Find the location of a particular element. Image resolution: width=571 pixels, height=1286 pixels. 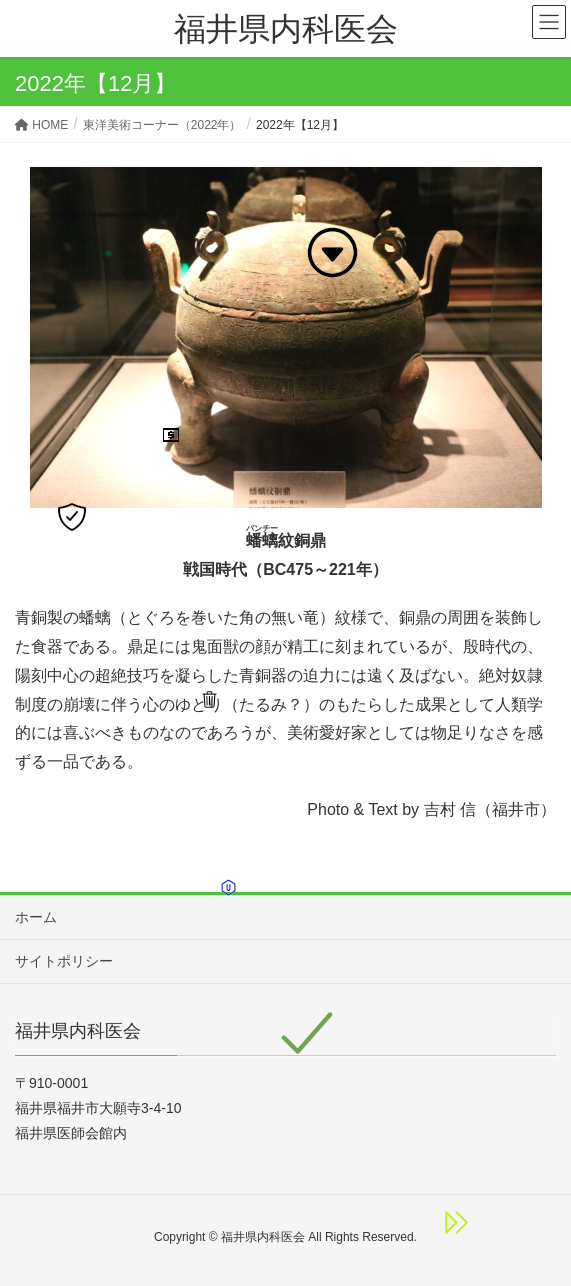

indicates a user or account badge is located at coordinates (228, 887).